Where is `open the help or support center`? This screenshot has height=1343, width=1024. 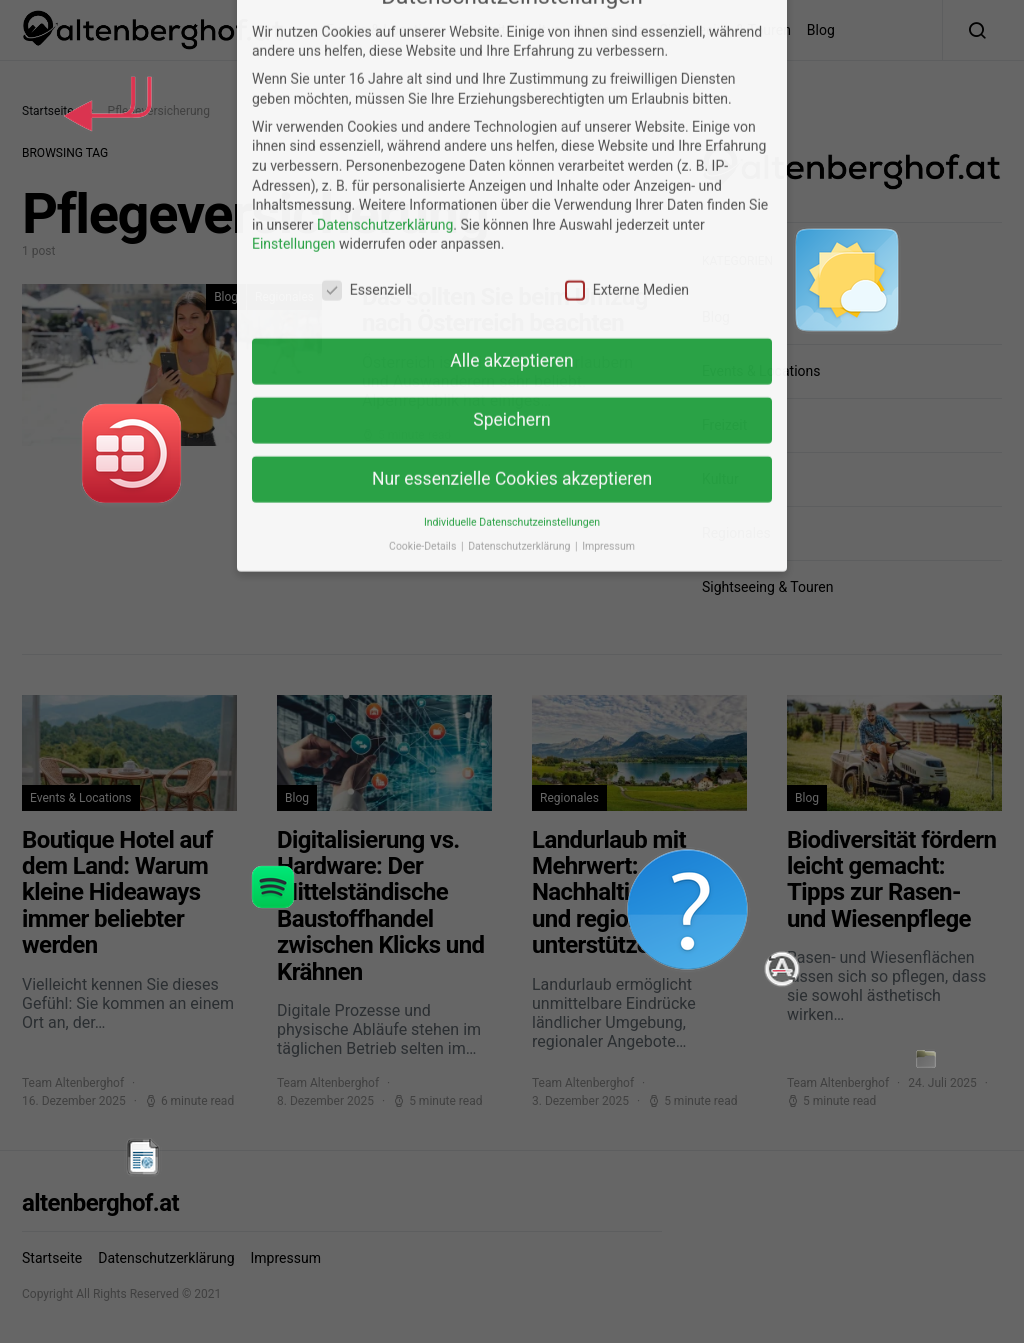
open the help or support center is located at coordinates (687, 909).